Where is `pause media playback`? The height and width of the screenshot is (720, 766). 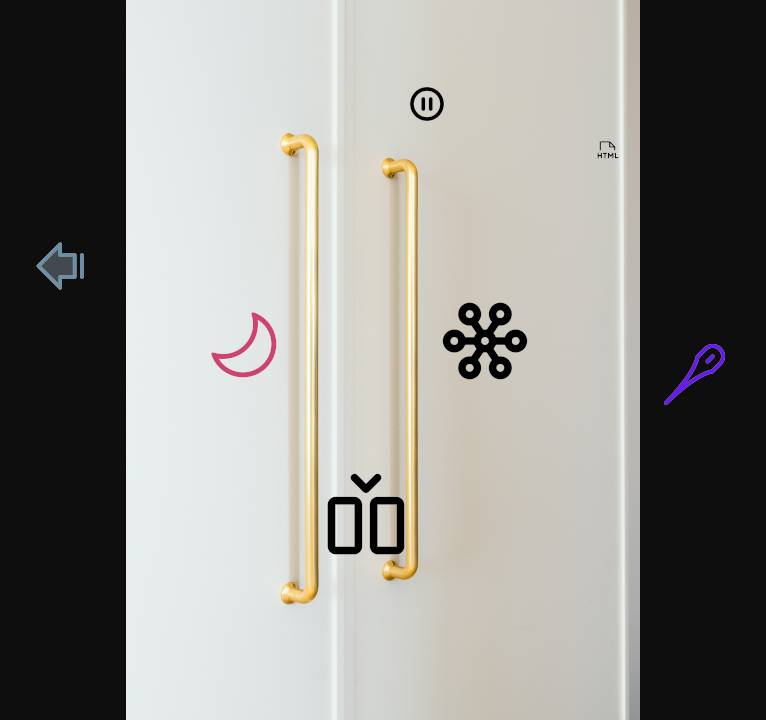
pause media playback is located at coordinates (427, 104).